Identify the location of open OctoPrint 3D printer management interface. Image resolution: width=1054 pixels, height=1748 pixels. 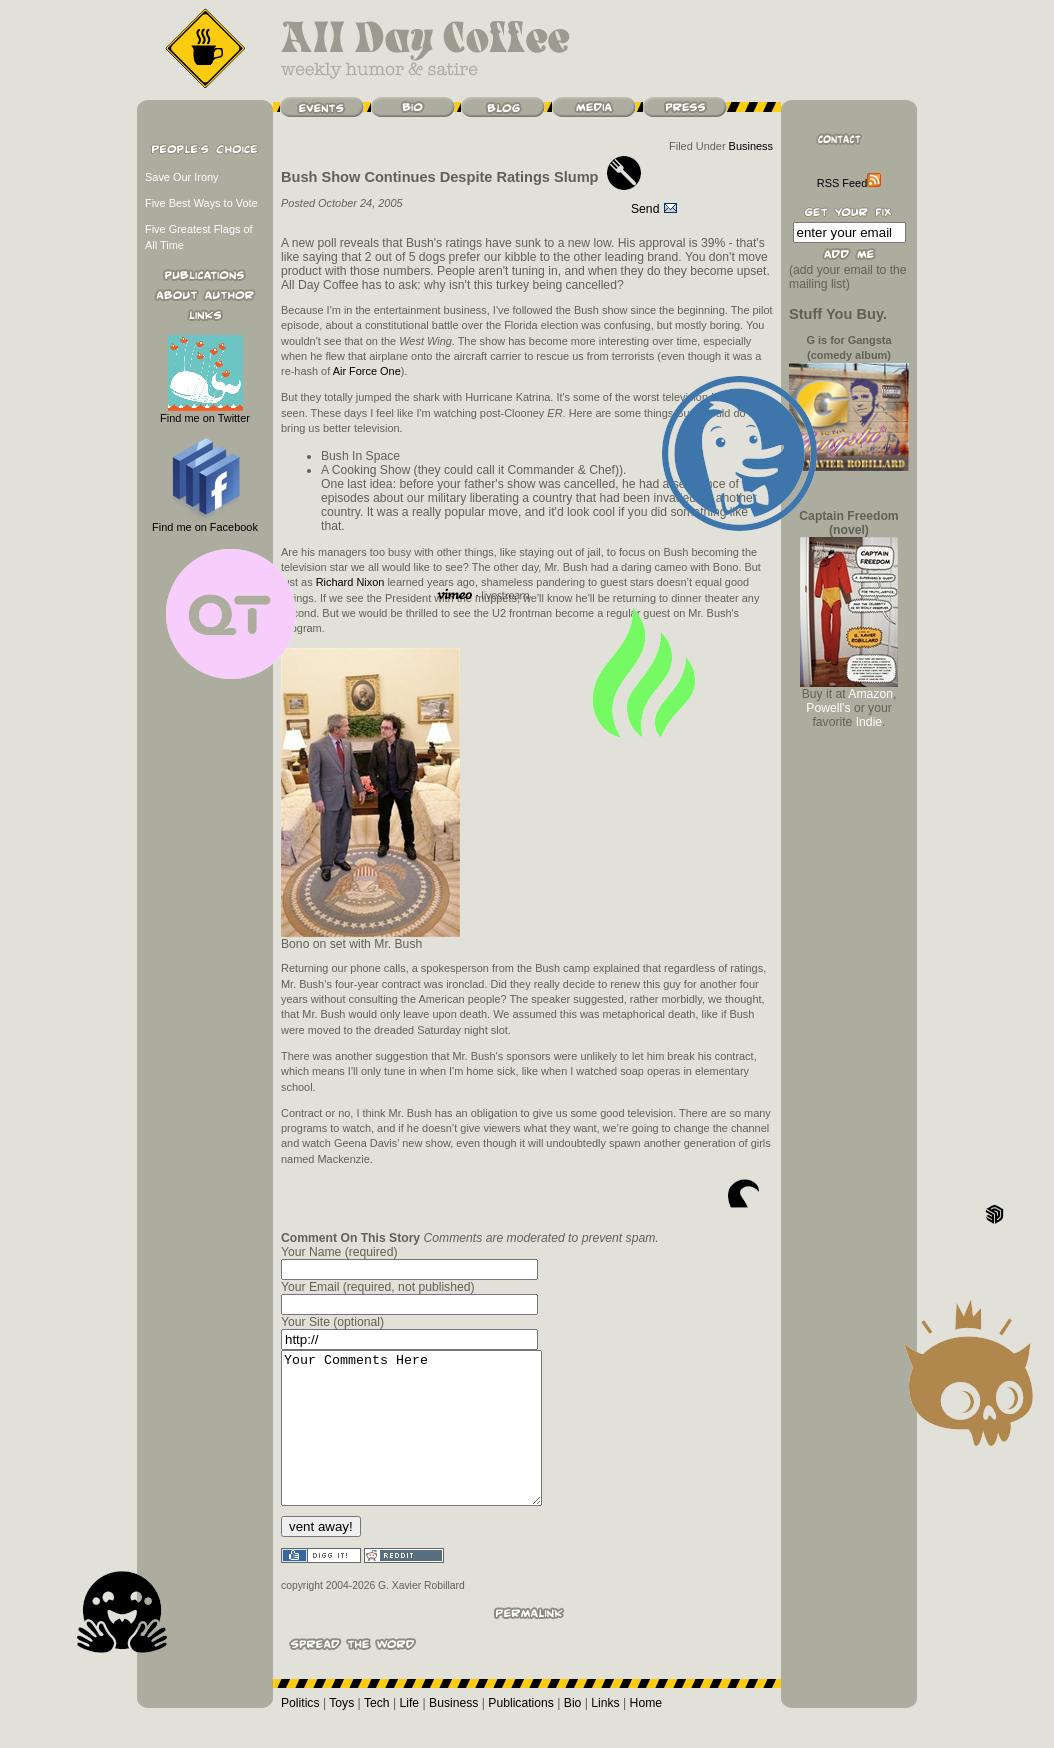
(743, 1193).